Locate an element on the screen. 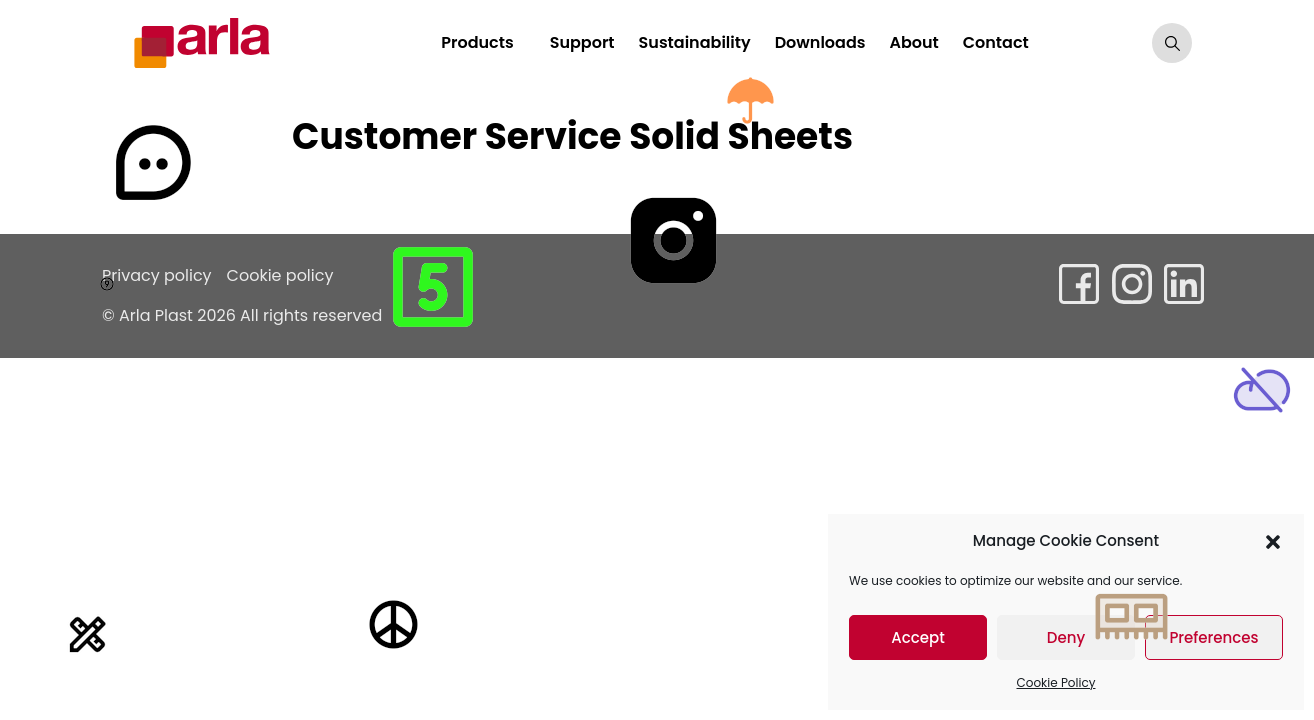  cloud sync is disabled or unavailable is located at coordinates (1262, 390).